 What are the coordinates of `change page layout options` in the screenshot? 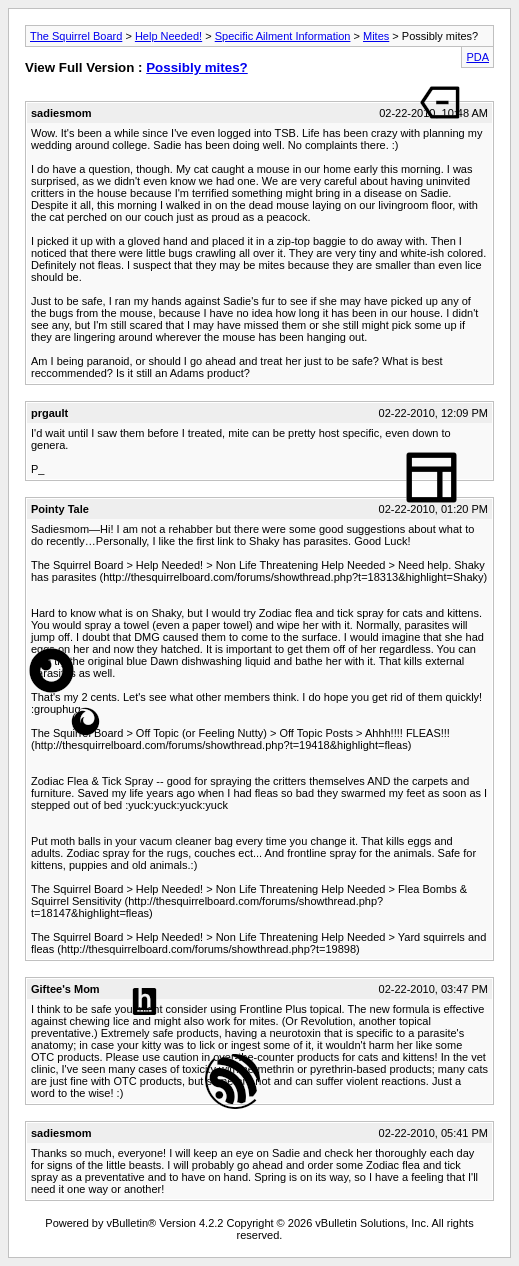 It's located at (431, 477).